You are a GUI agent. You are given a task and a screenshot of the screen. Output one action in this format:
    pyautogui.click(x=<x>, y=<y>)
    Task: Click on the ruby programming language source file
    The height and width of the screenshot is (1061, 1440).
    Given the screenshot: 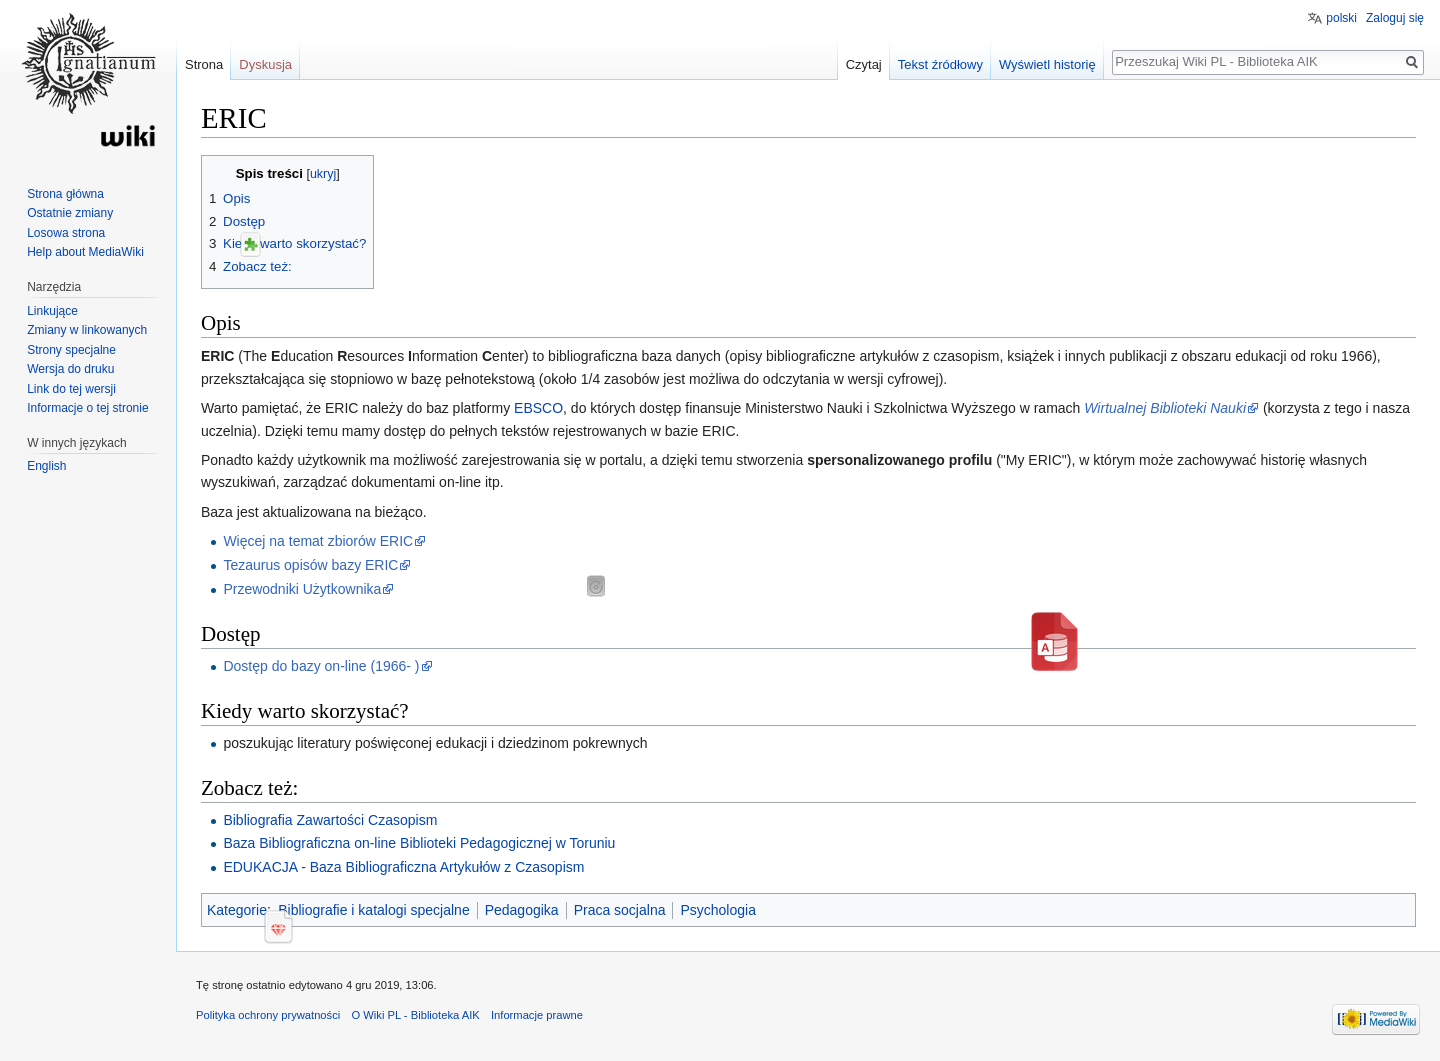 What is the action you would take?
    pyautogui.click(x=278, y=926)
    